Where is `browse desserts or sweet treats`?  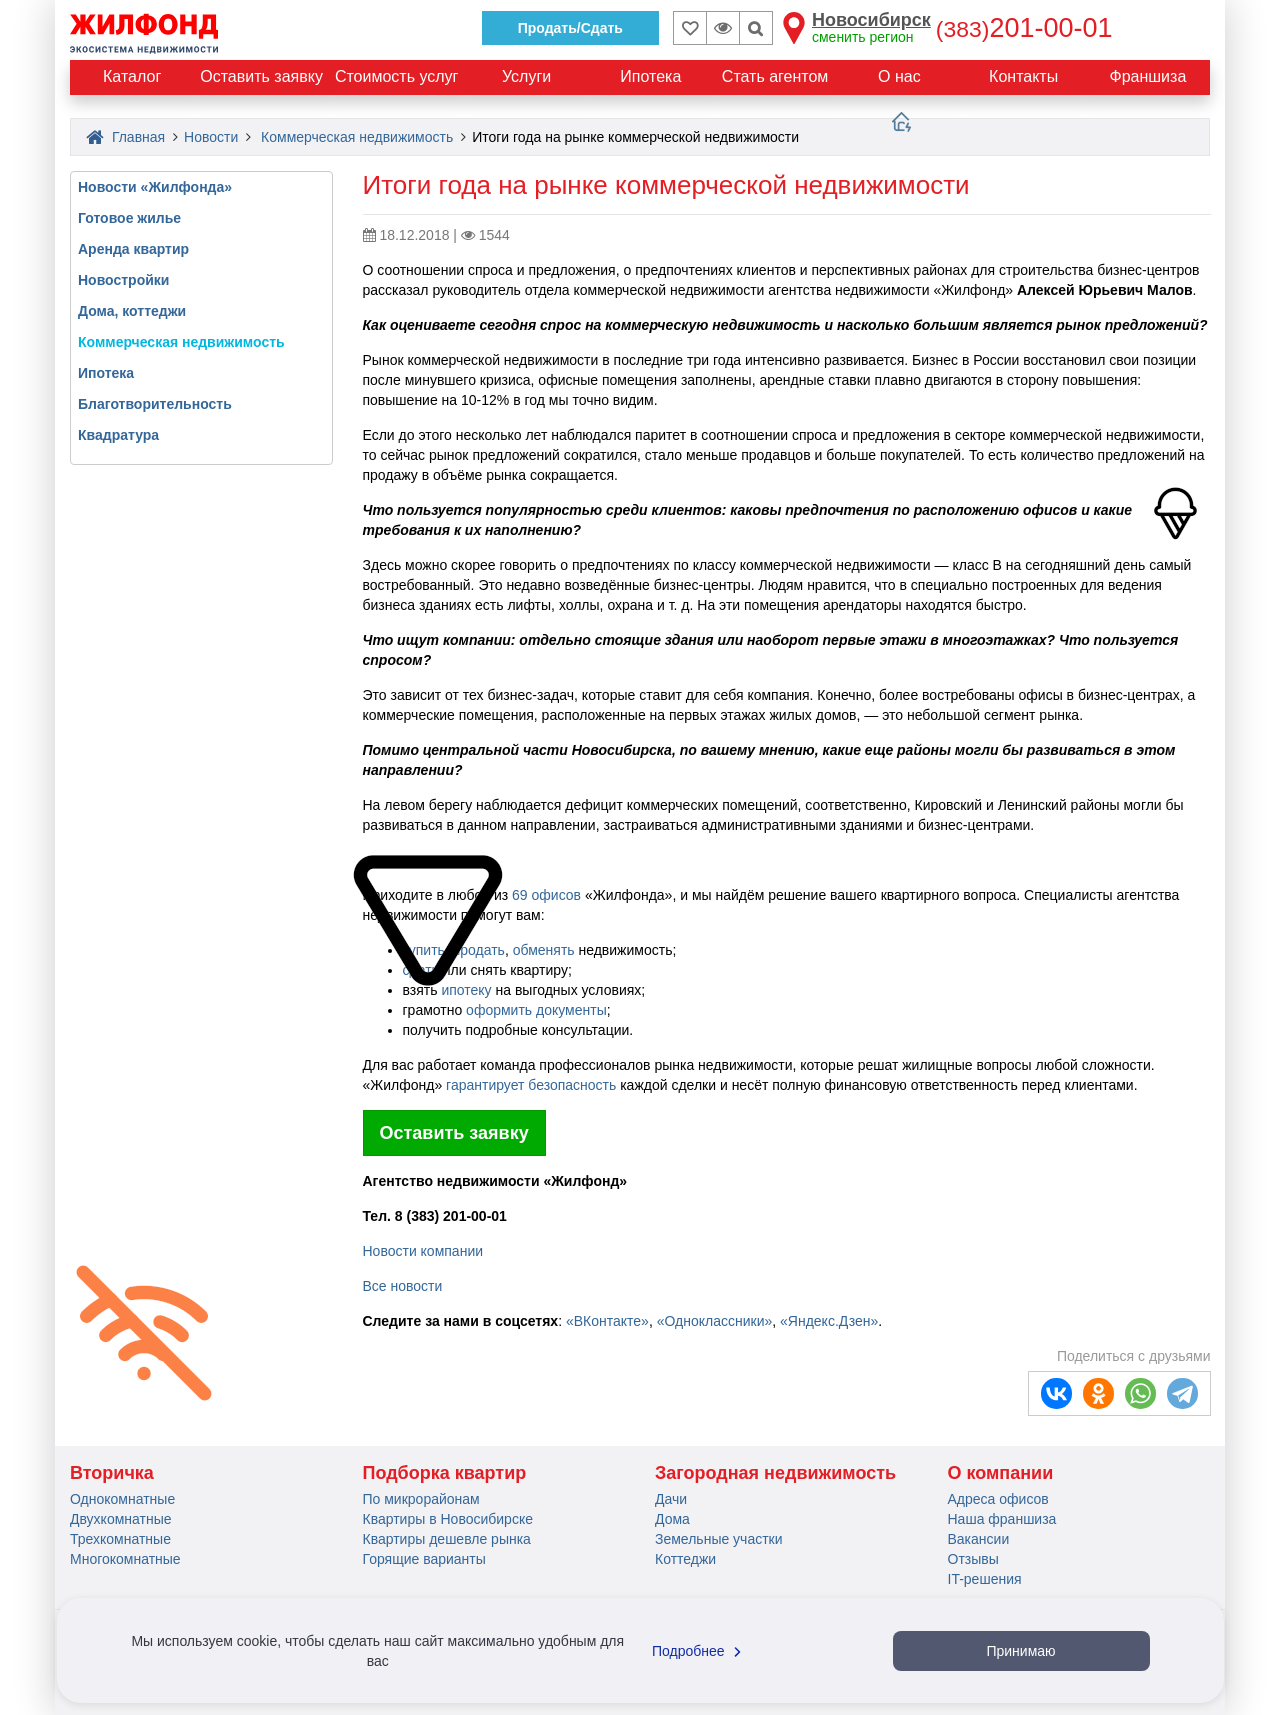 browse desserts or sweet treats is located at coordinates (1175, 512).